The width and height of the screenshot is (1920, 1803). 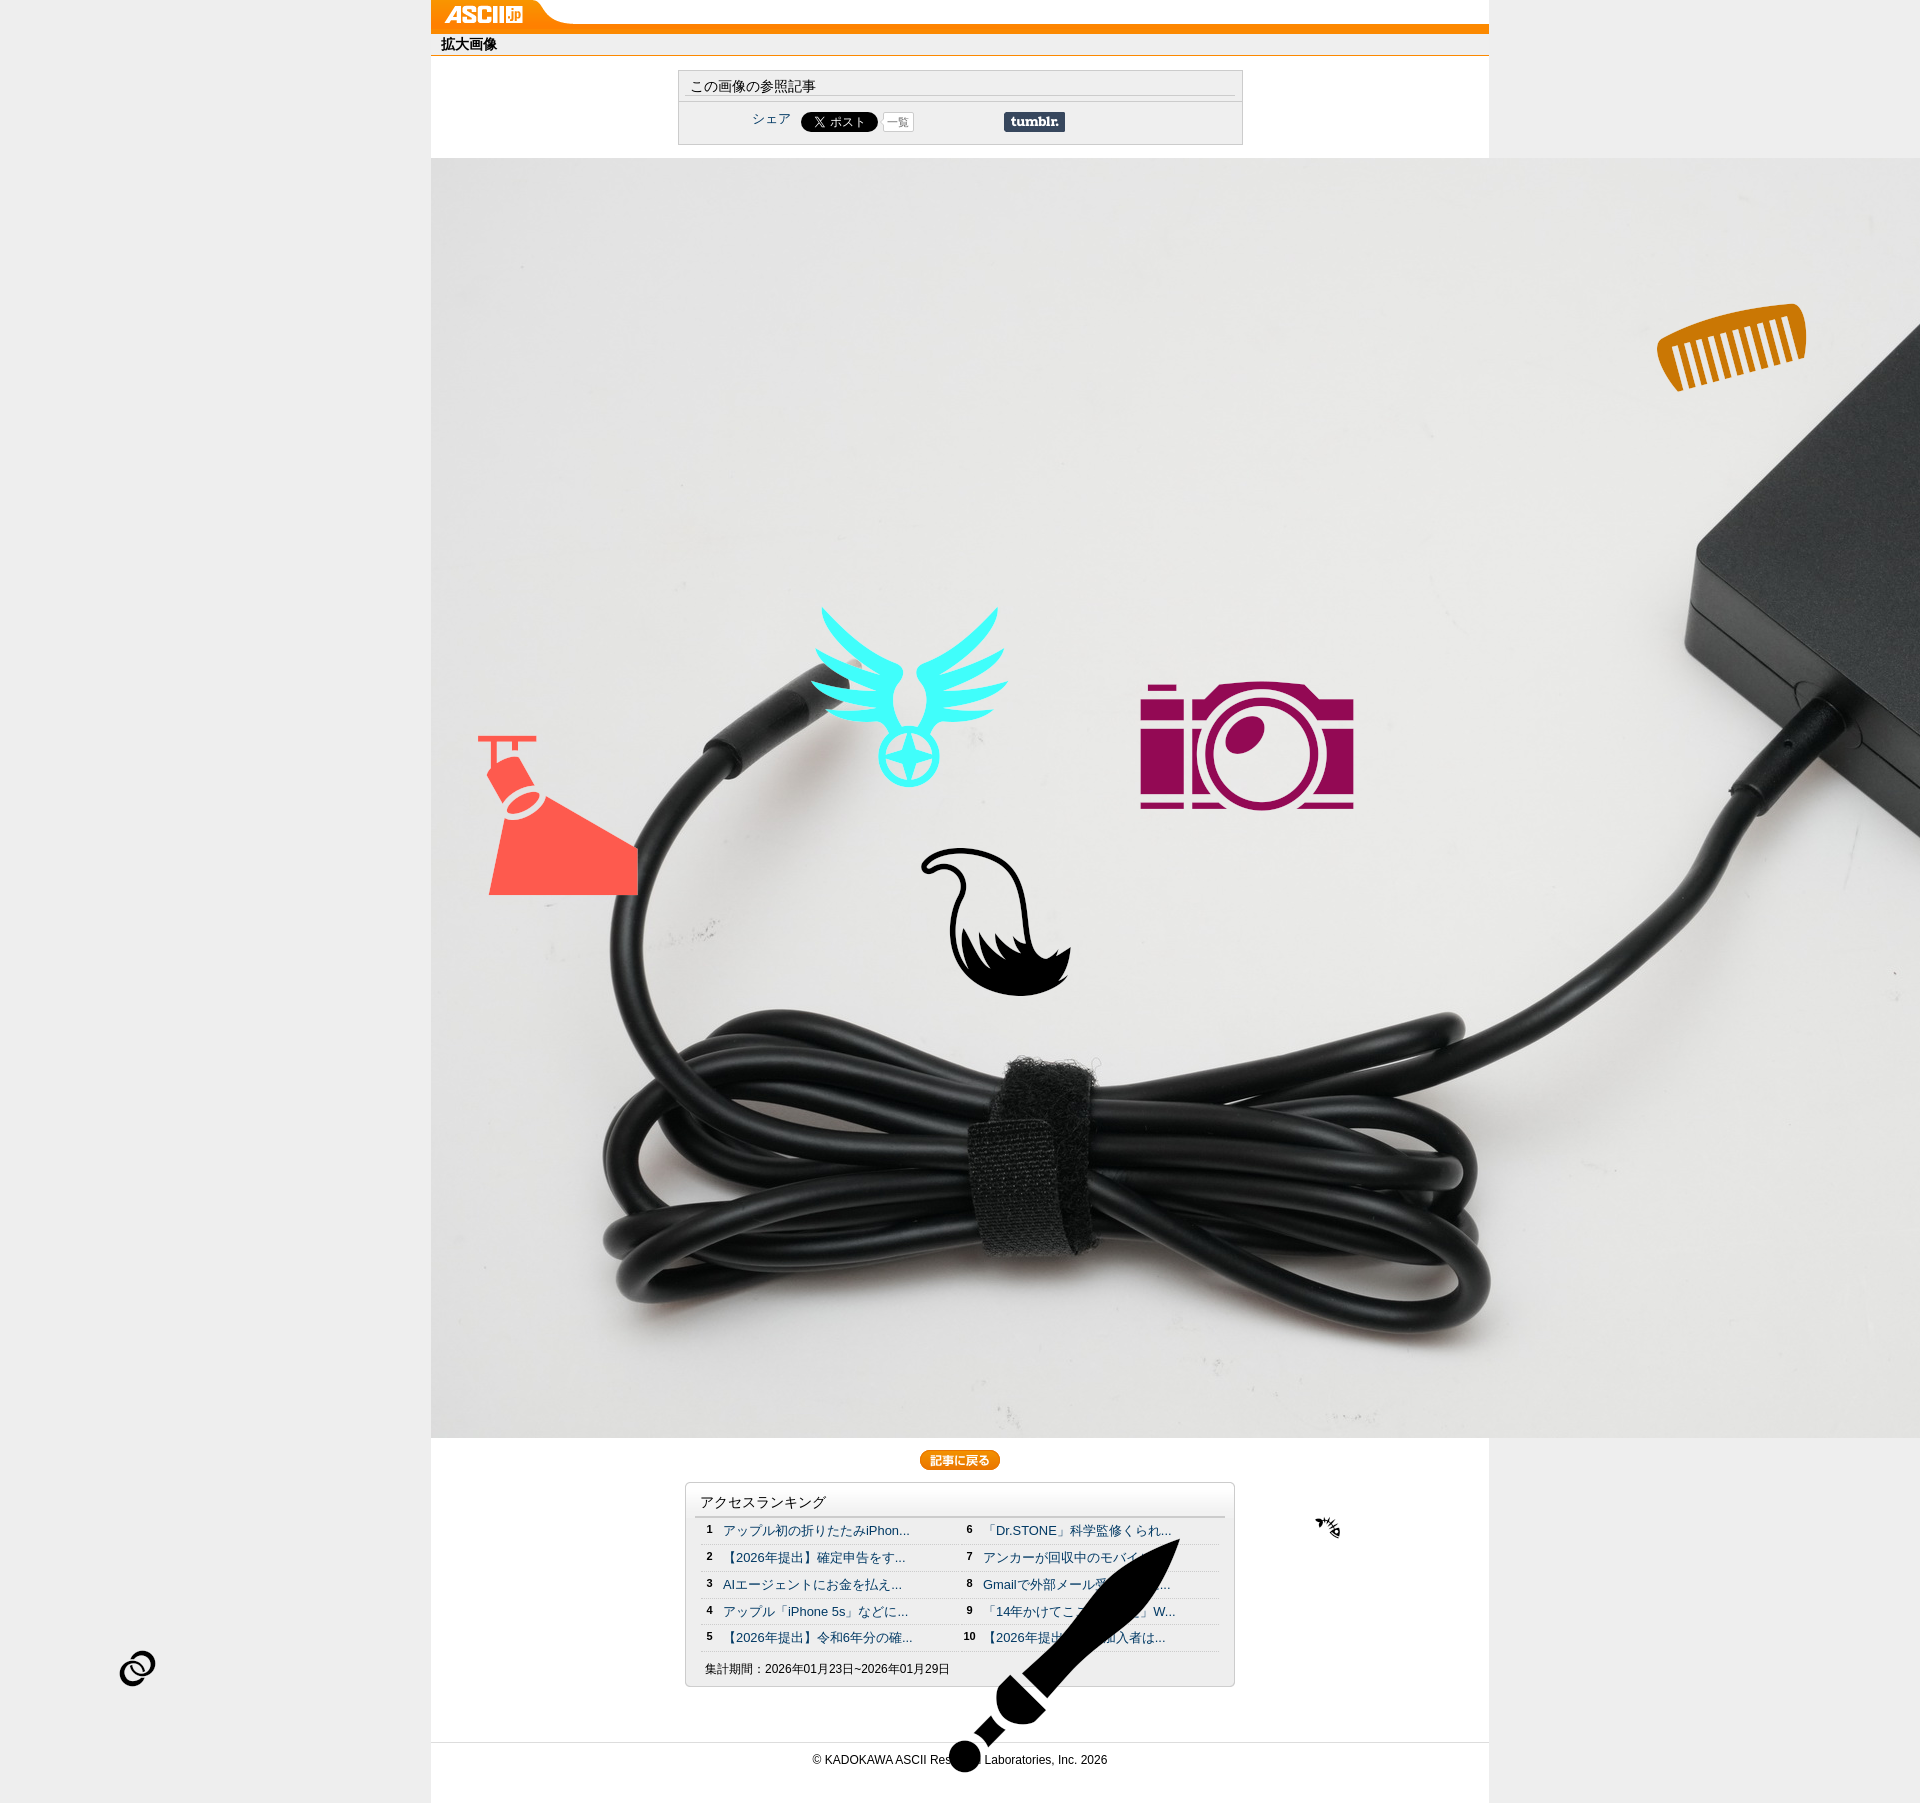 What do you see at coordinates (910, 699) in the screenshot?
I see `faction or guild emblem in a game interface` at bounding box center [910, 699].